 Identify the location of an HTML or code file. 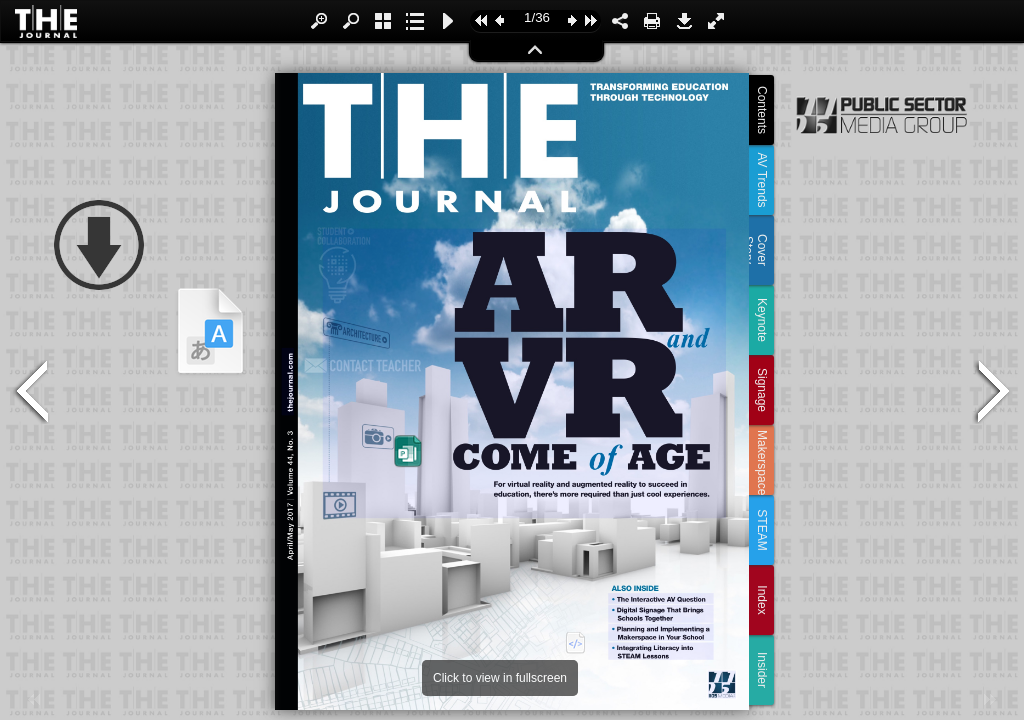
(575, 642).